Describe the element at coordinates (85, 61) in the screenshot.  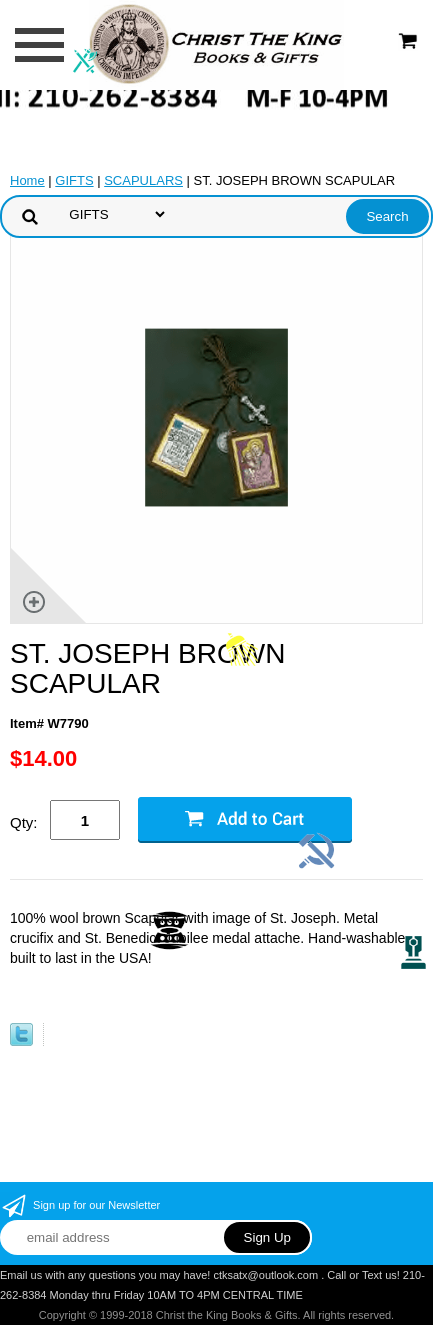
I see `access combat or battle features` at that location.